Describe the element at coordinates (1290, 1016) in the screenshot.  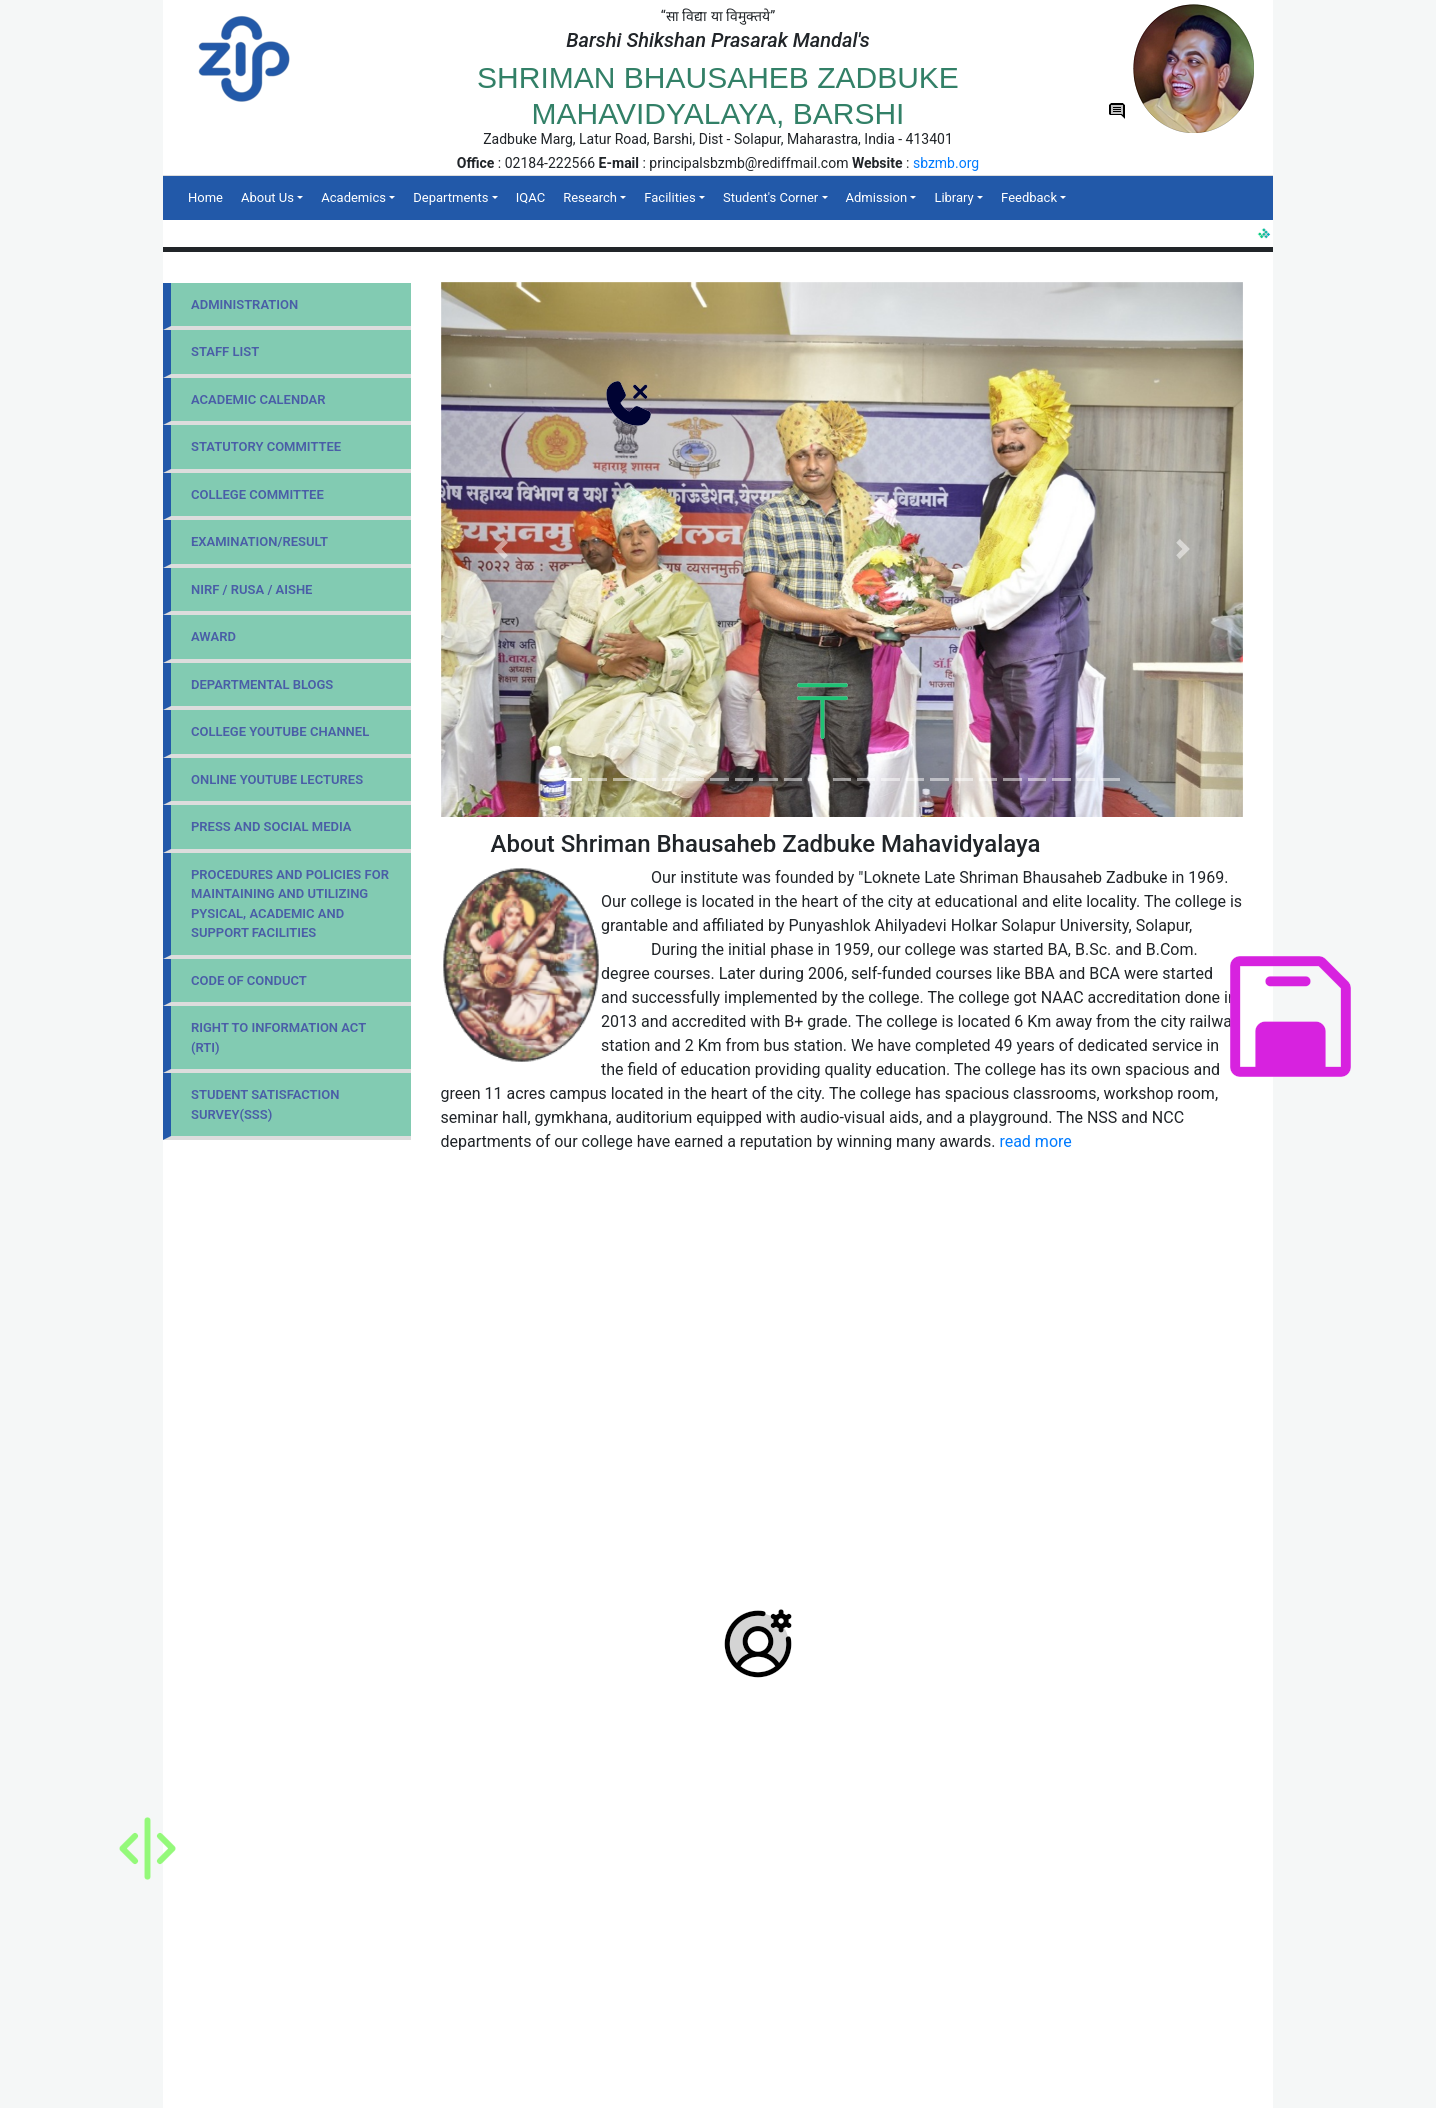
I see `save current file or document` at that location.